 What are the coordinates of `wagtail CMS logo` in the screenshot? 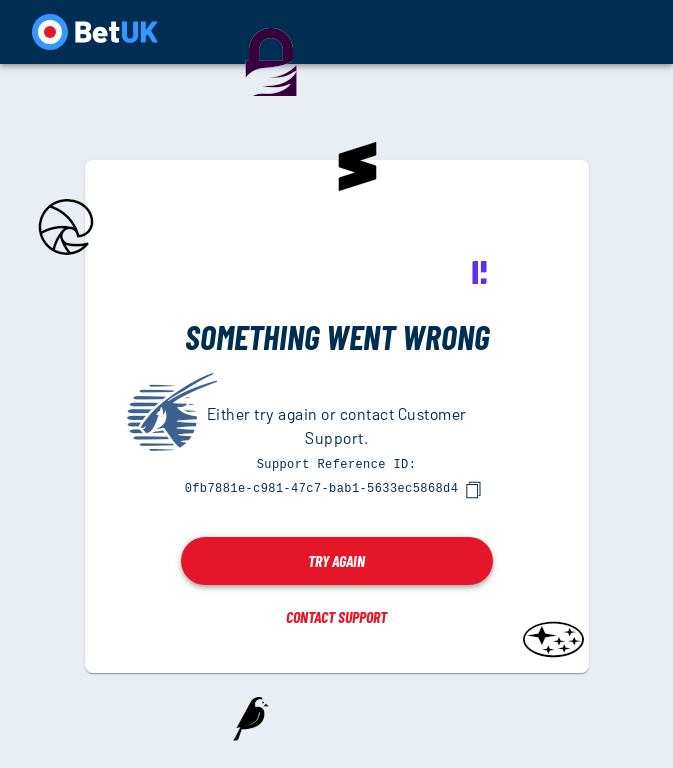 It's located at (251, 719).